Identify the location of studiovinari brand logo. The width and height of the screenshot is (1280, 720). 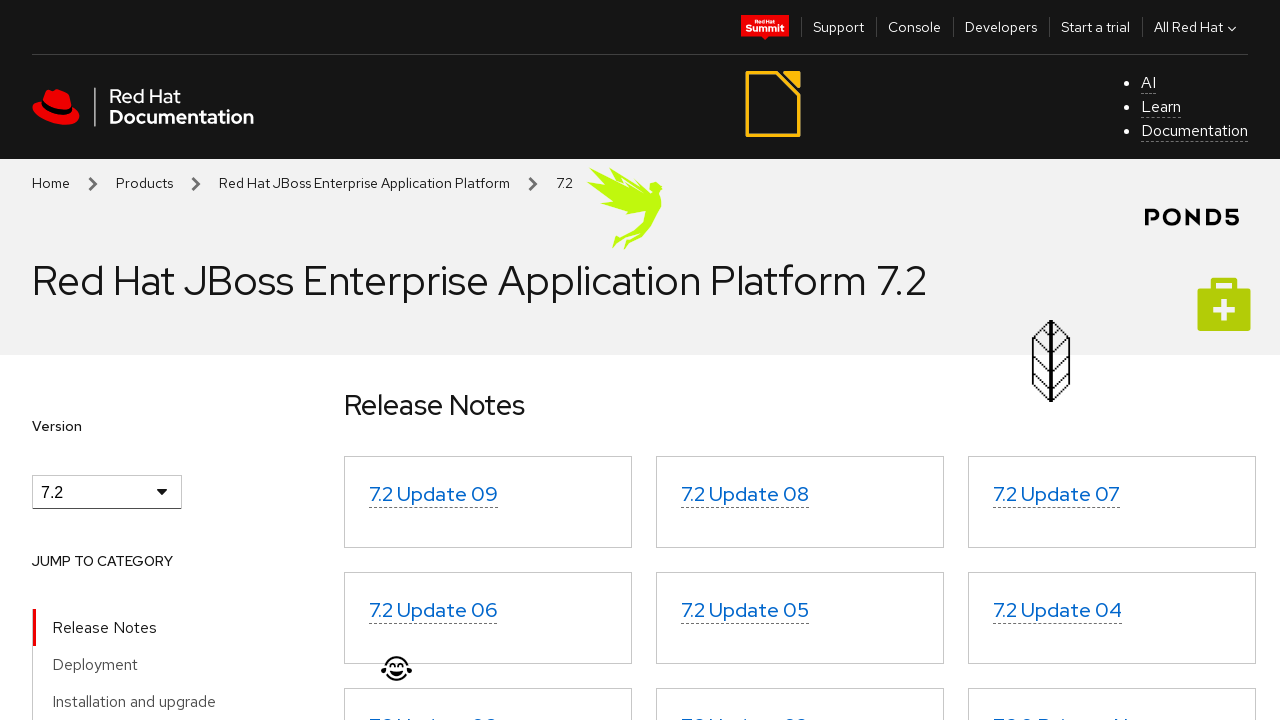
(624, 208).